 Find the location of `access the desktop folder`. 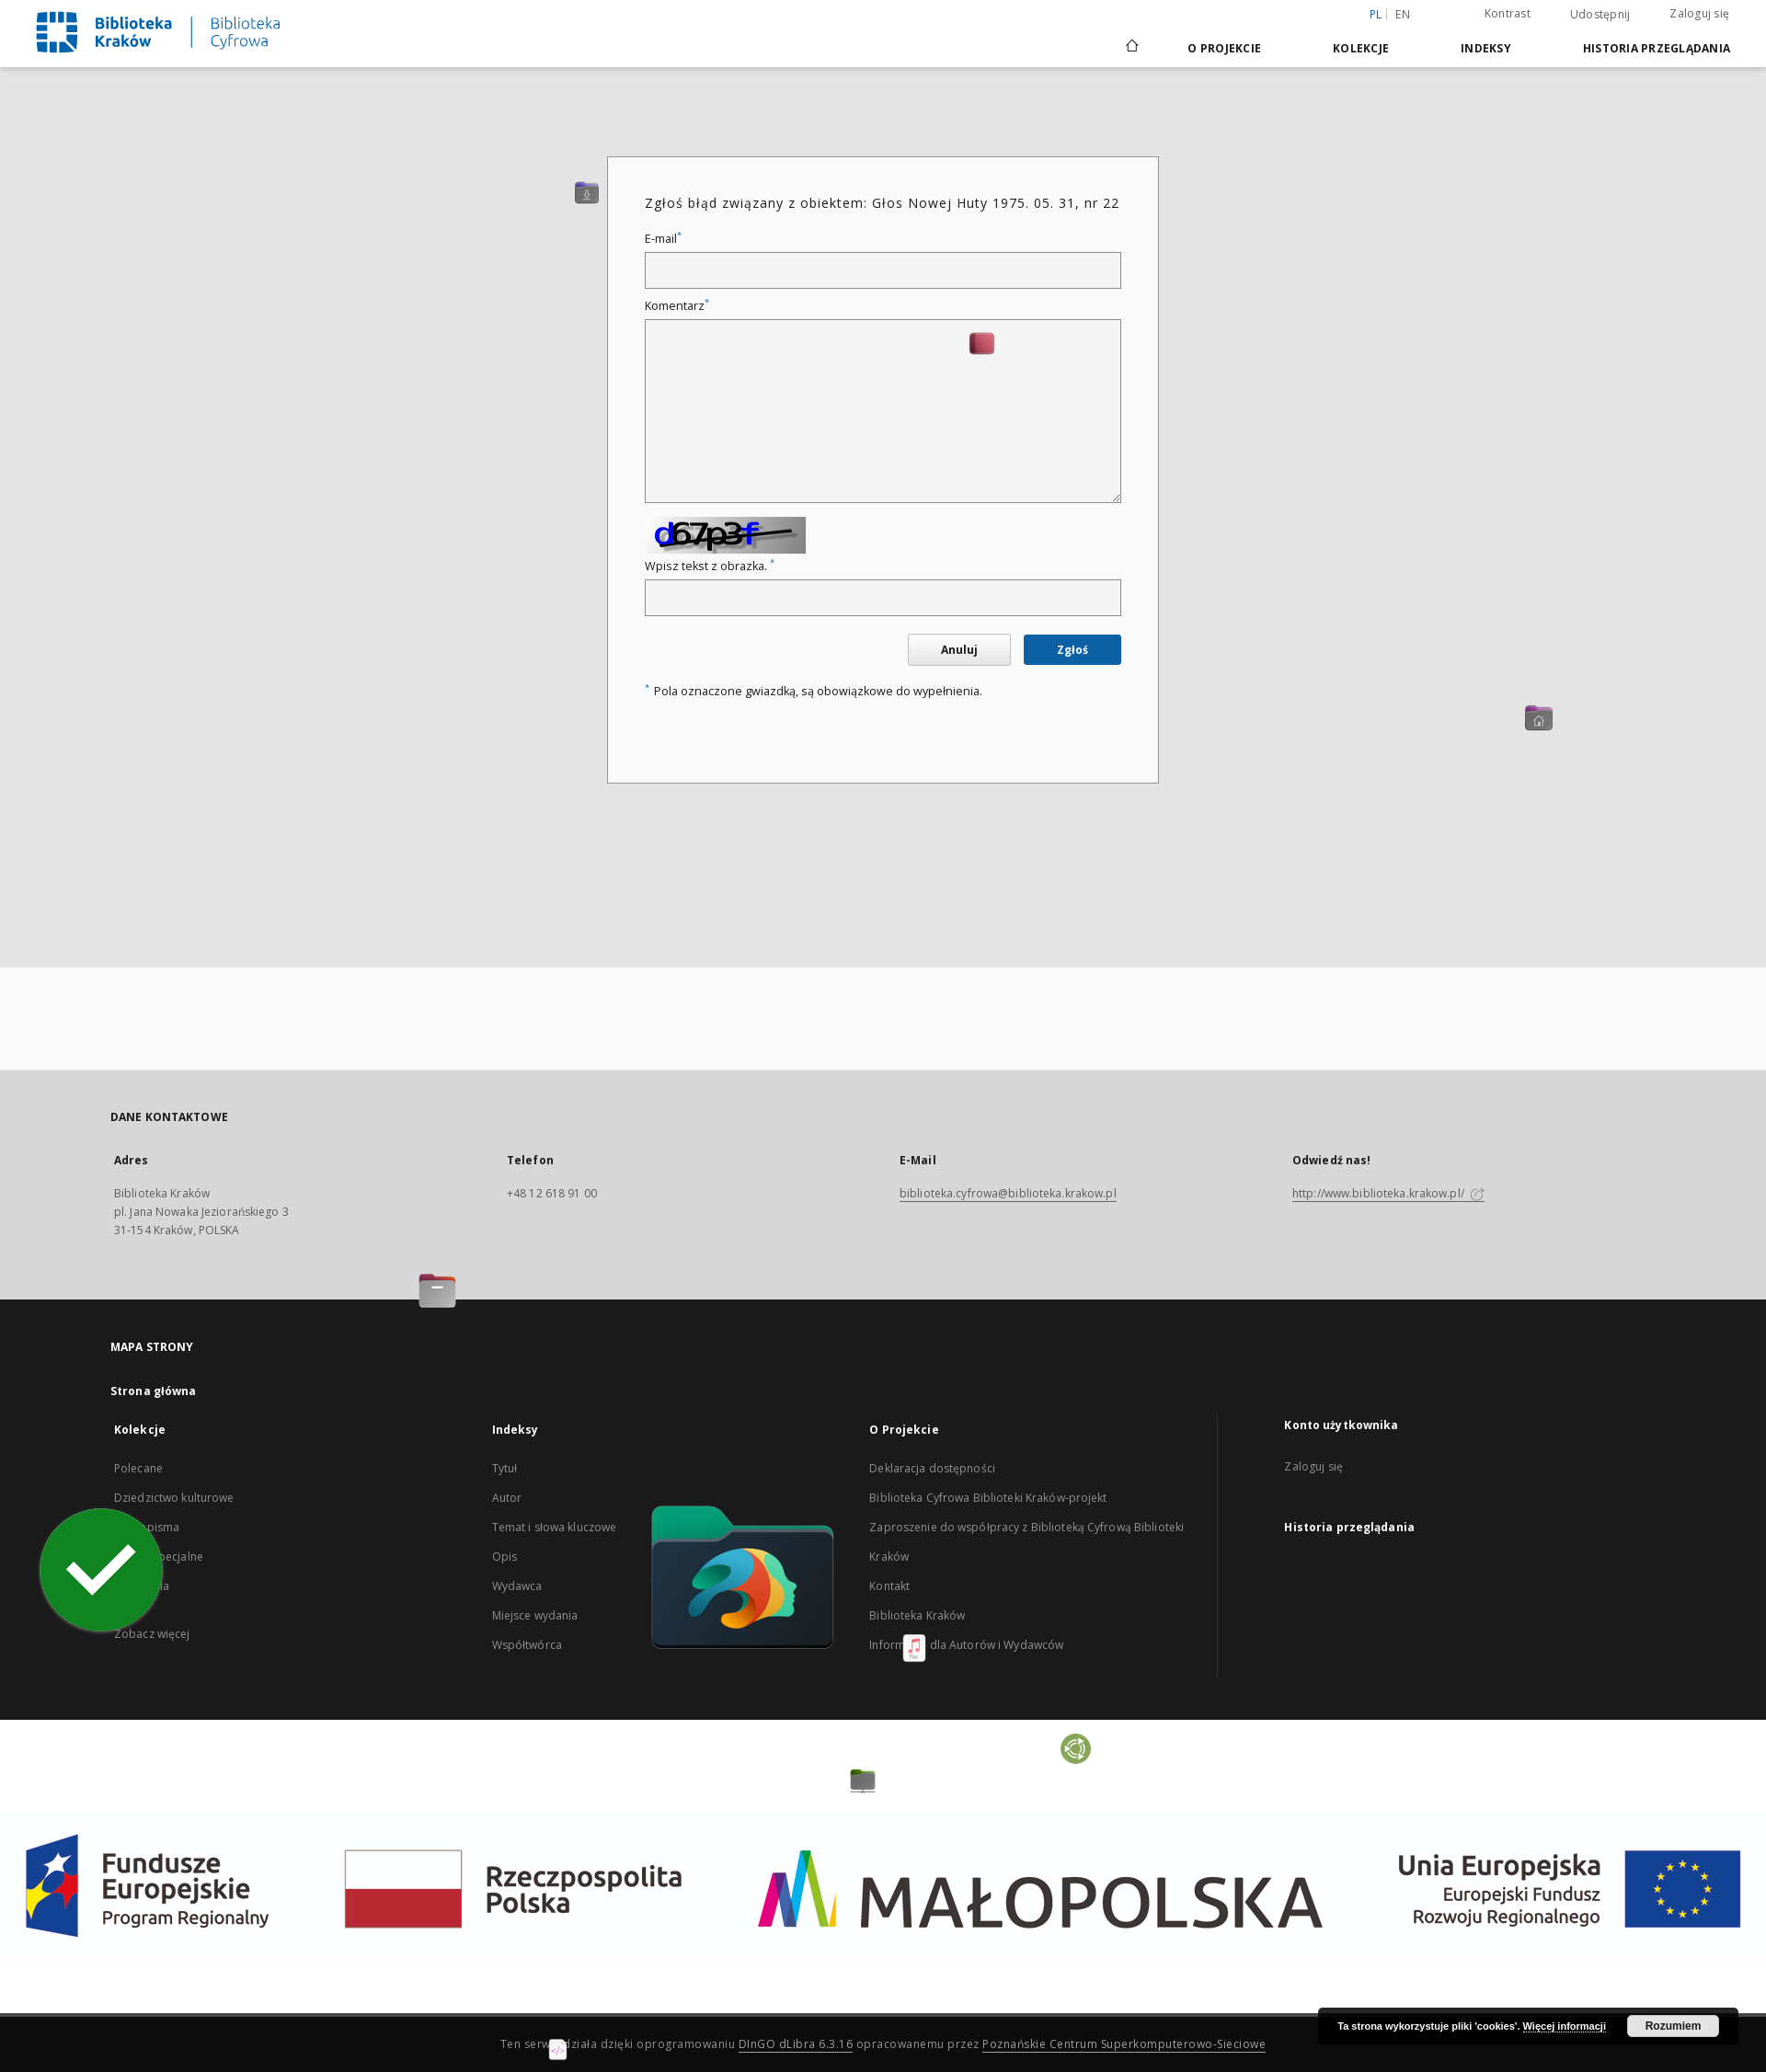

access the desktop folder is located at coordinates (981, 342).